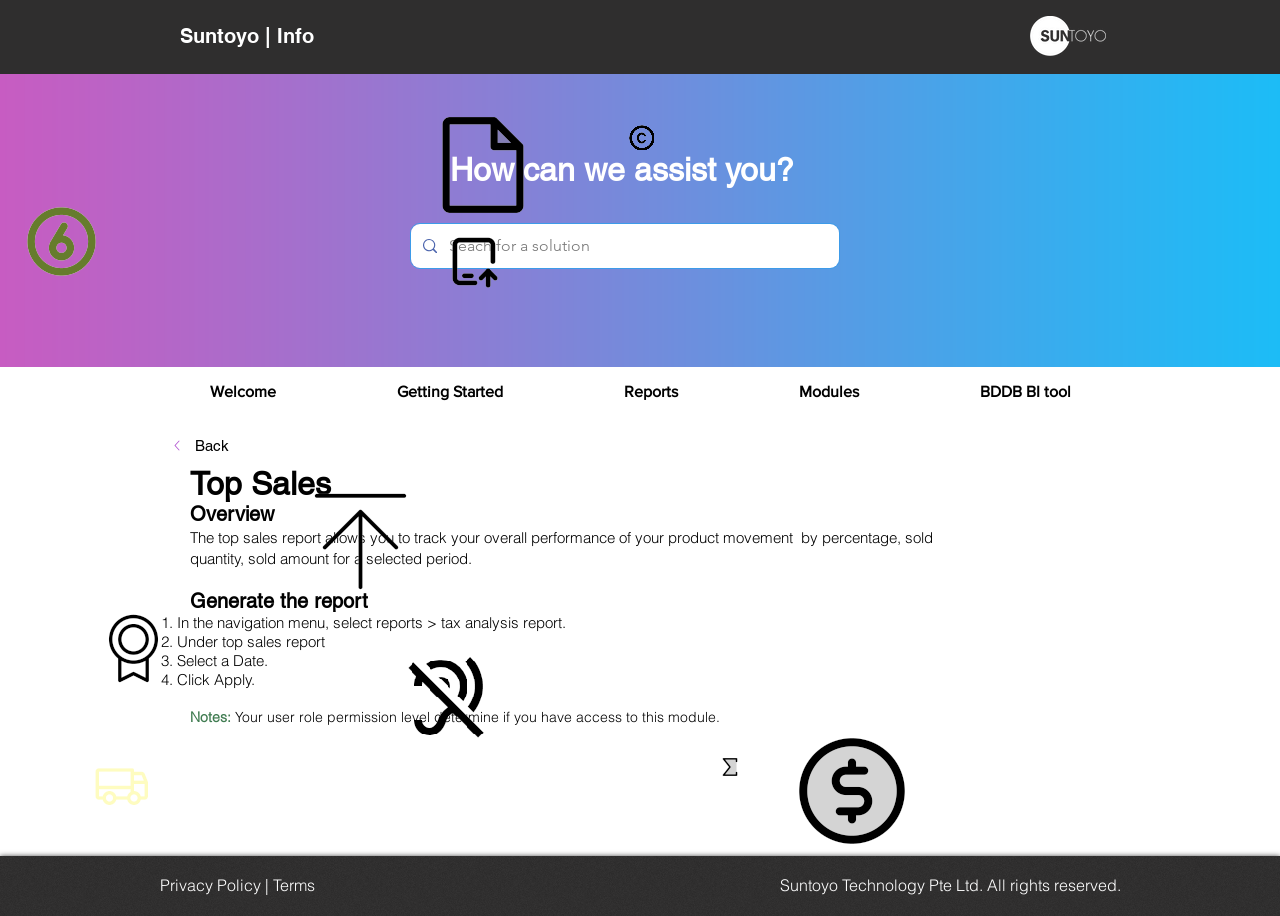  What do you see at coordinates (730, 767) in the screenshot?
I see `calculate sum or total` at bounding box center [730, 767].